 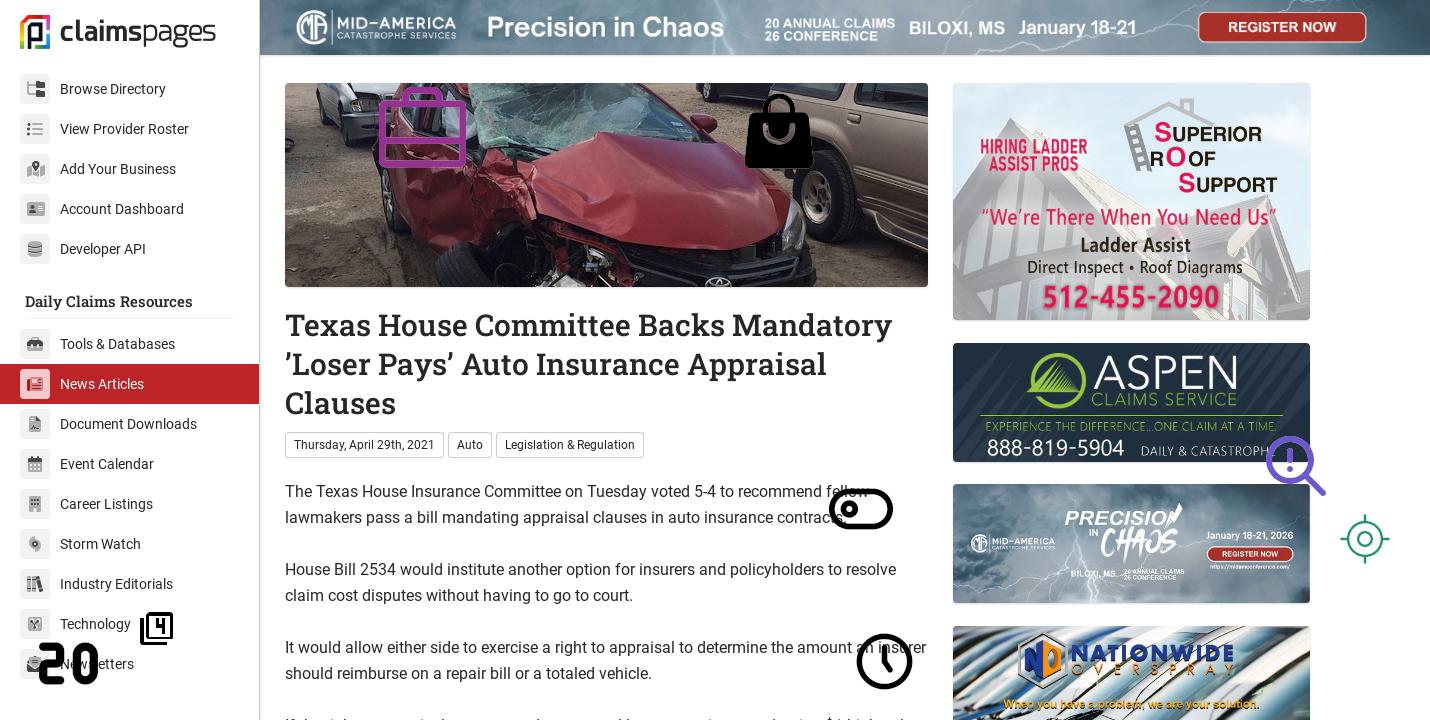 What do you see at coordinates (68, 663) in the screenshot?
I see `indicates 20 items or notifications` at bounding box center [68, 663].